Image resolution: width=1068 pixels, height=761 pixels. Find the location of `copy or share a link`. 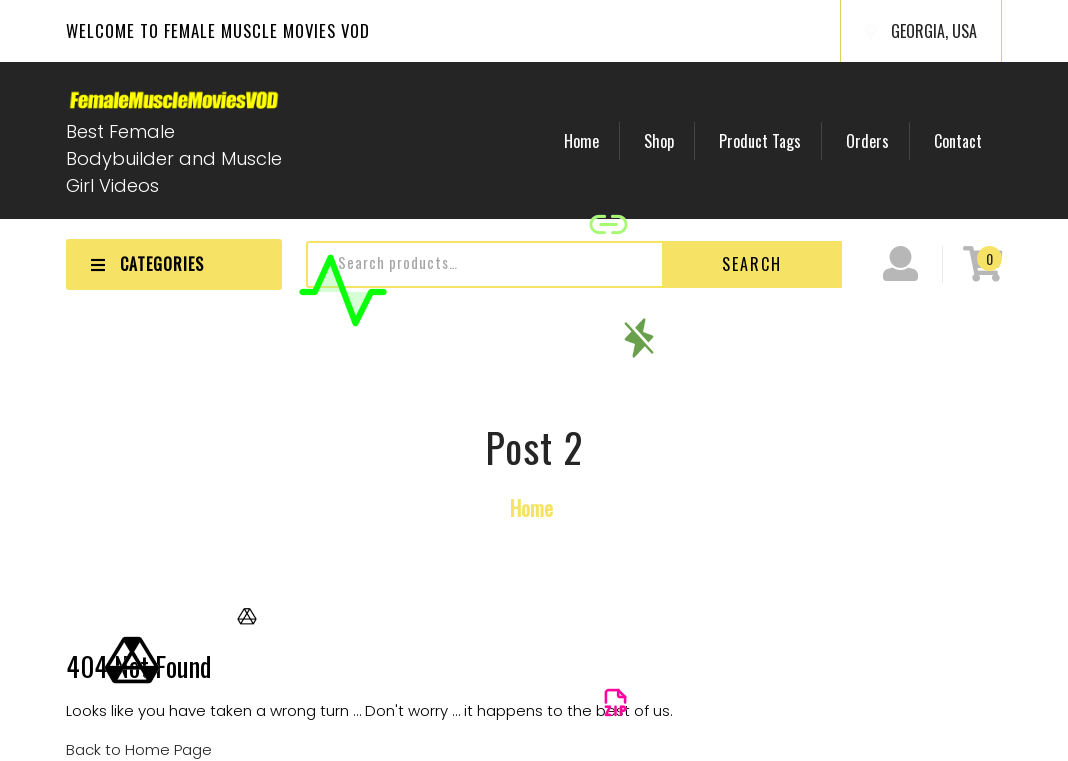

copy or share a link is located at coordinates (608, 224).